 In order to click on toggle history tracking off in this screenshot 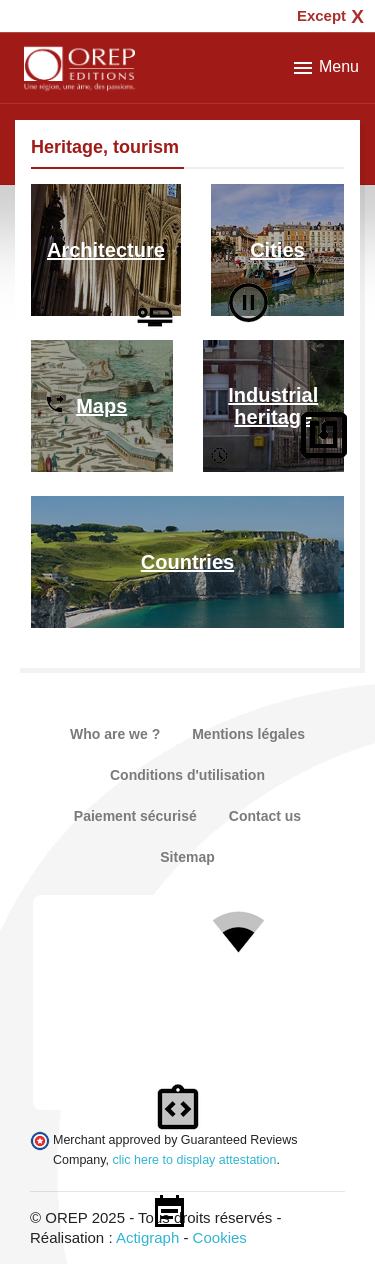, I will do `click(219, 455)`.